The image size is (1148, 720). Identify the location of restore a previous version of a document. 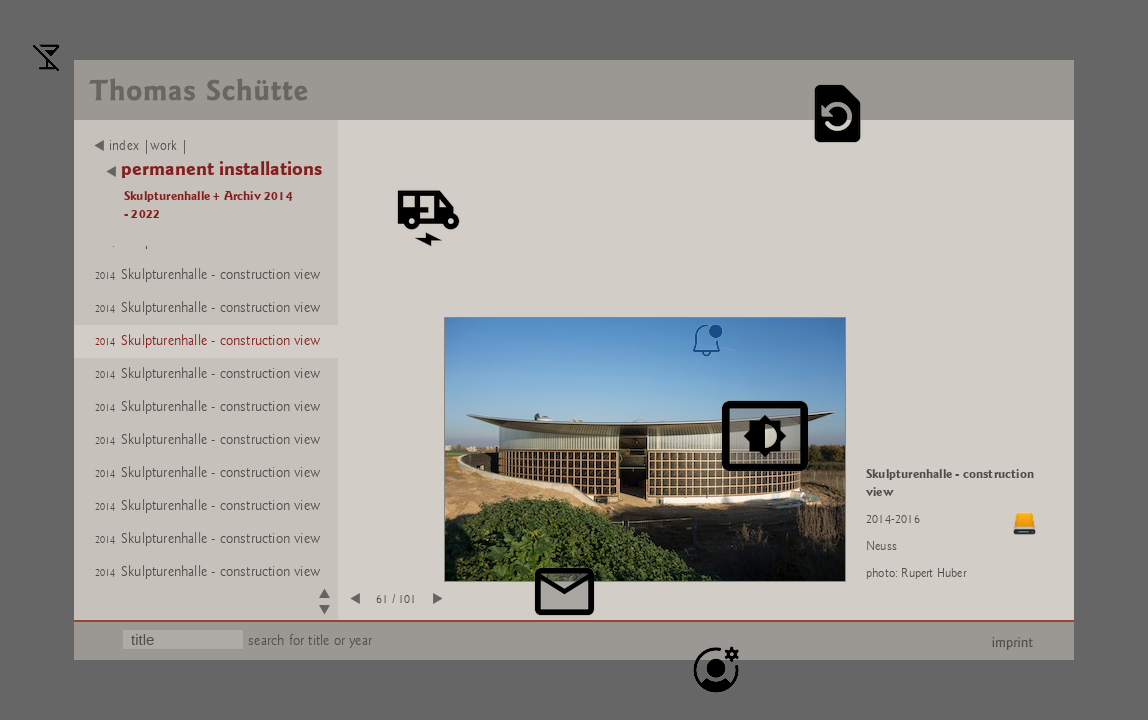
(837, 113).